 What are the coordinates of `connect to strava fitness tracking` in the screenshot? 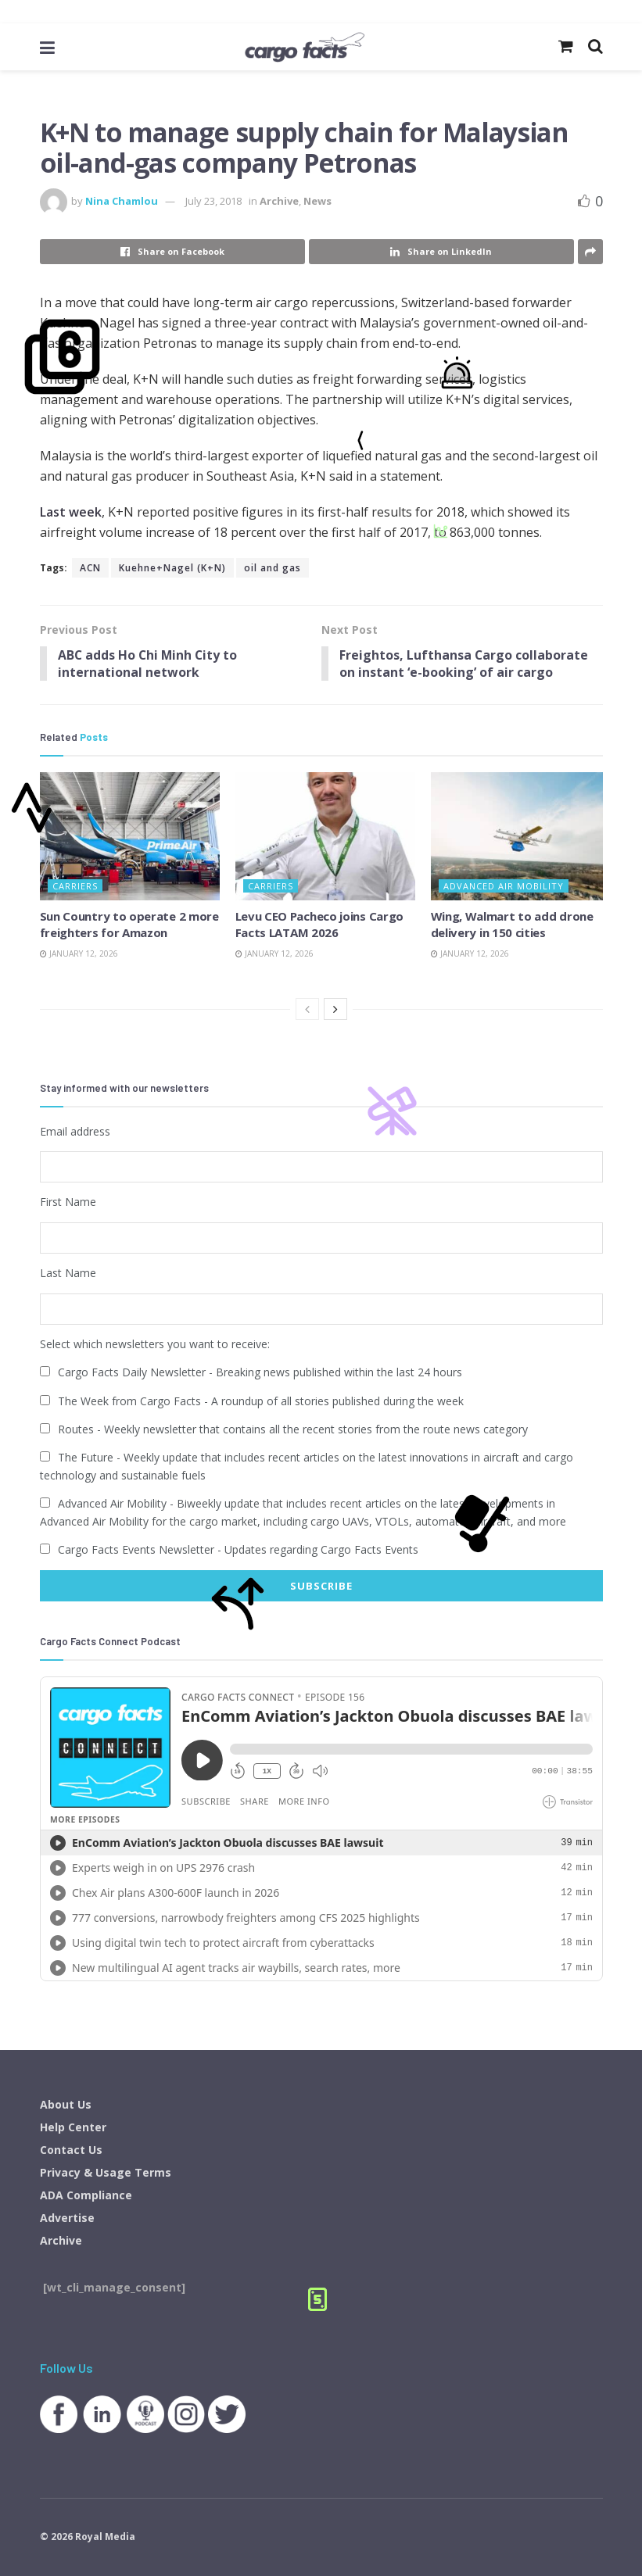 It's located at (31, 807).